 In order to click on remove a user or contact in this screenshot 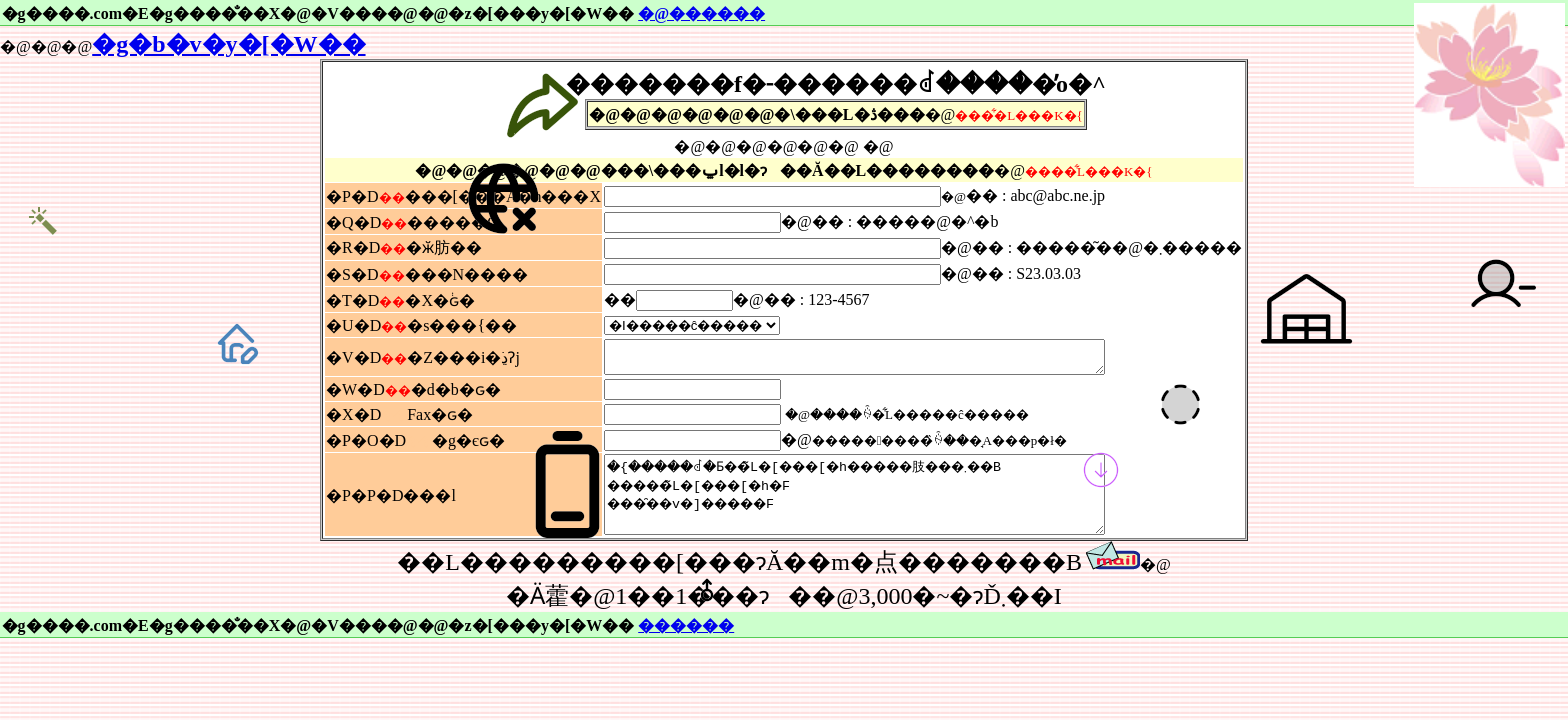, I will do `click(1501, 285)`.